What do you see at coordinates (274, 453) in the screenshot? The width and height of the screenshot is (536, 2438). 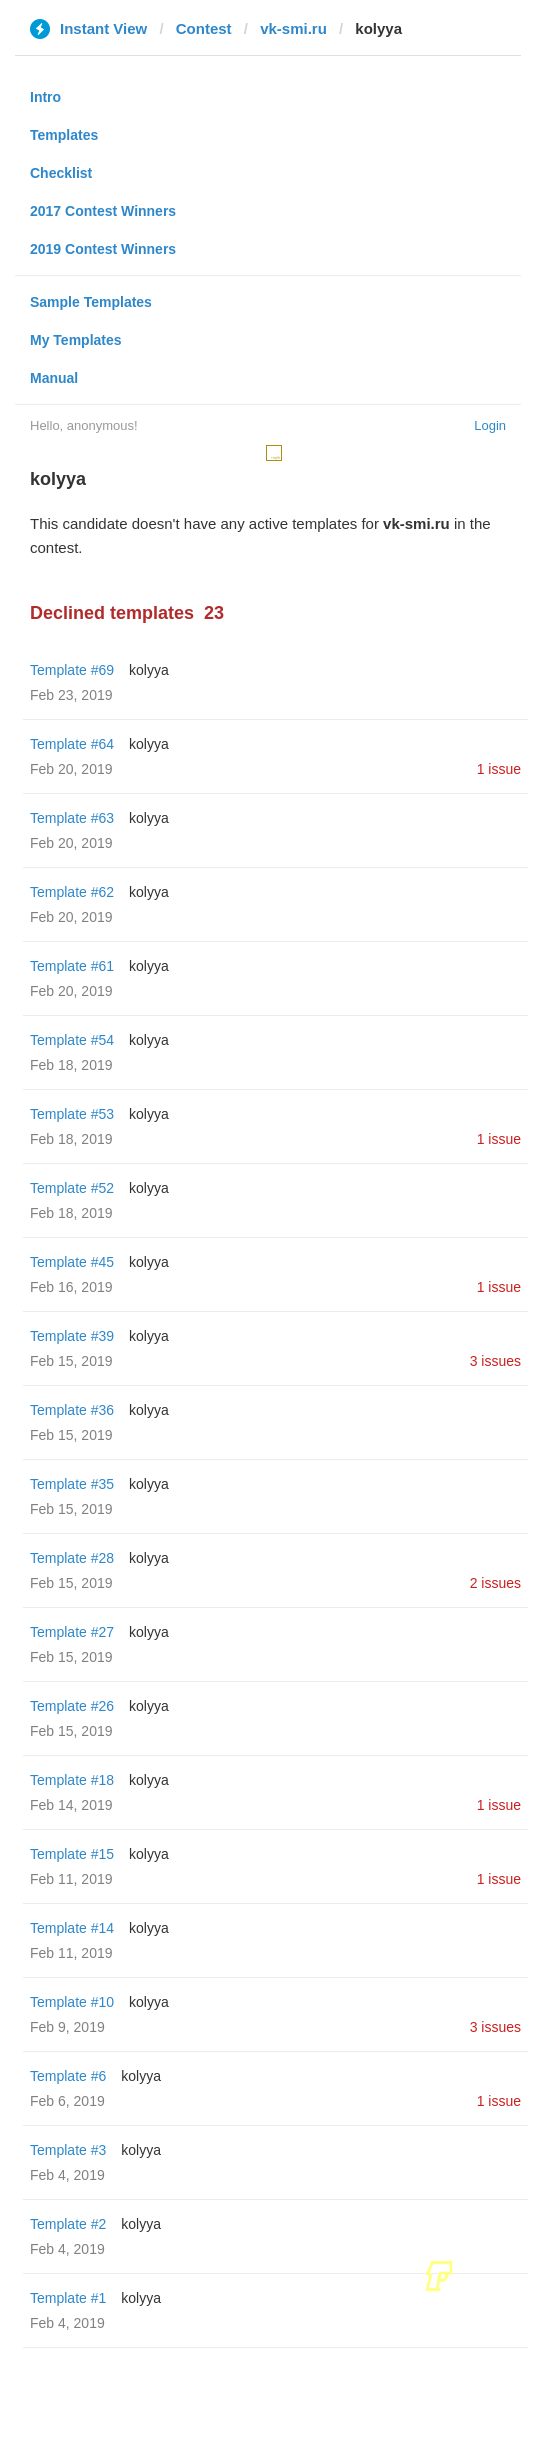 I see `raylib game development library logo` at bounding box center [274, 453].